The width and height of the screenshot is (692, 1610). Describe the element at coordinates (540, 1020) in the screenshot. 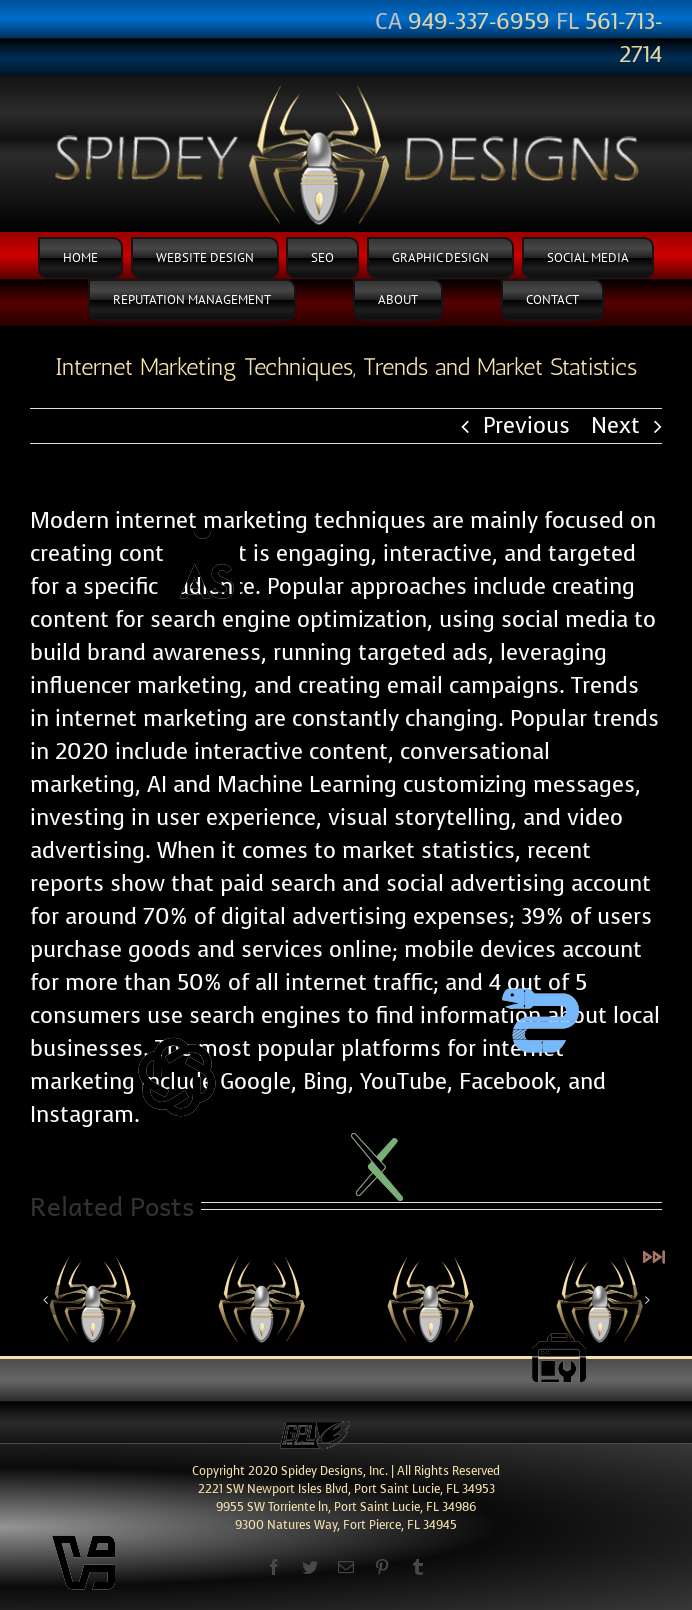

I see `pyscaffold python project scaffolding tool logo` at that location.